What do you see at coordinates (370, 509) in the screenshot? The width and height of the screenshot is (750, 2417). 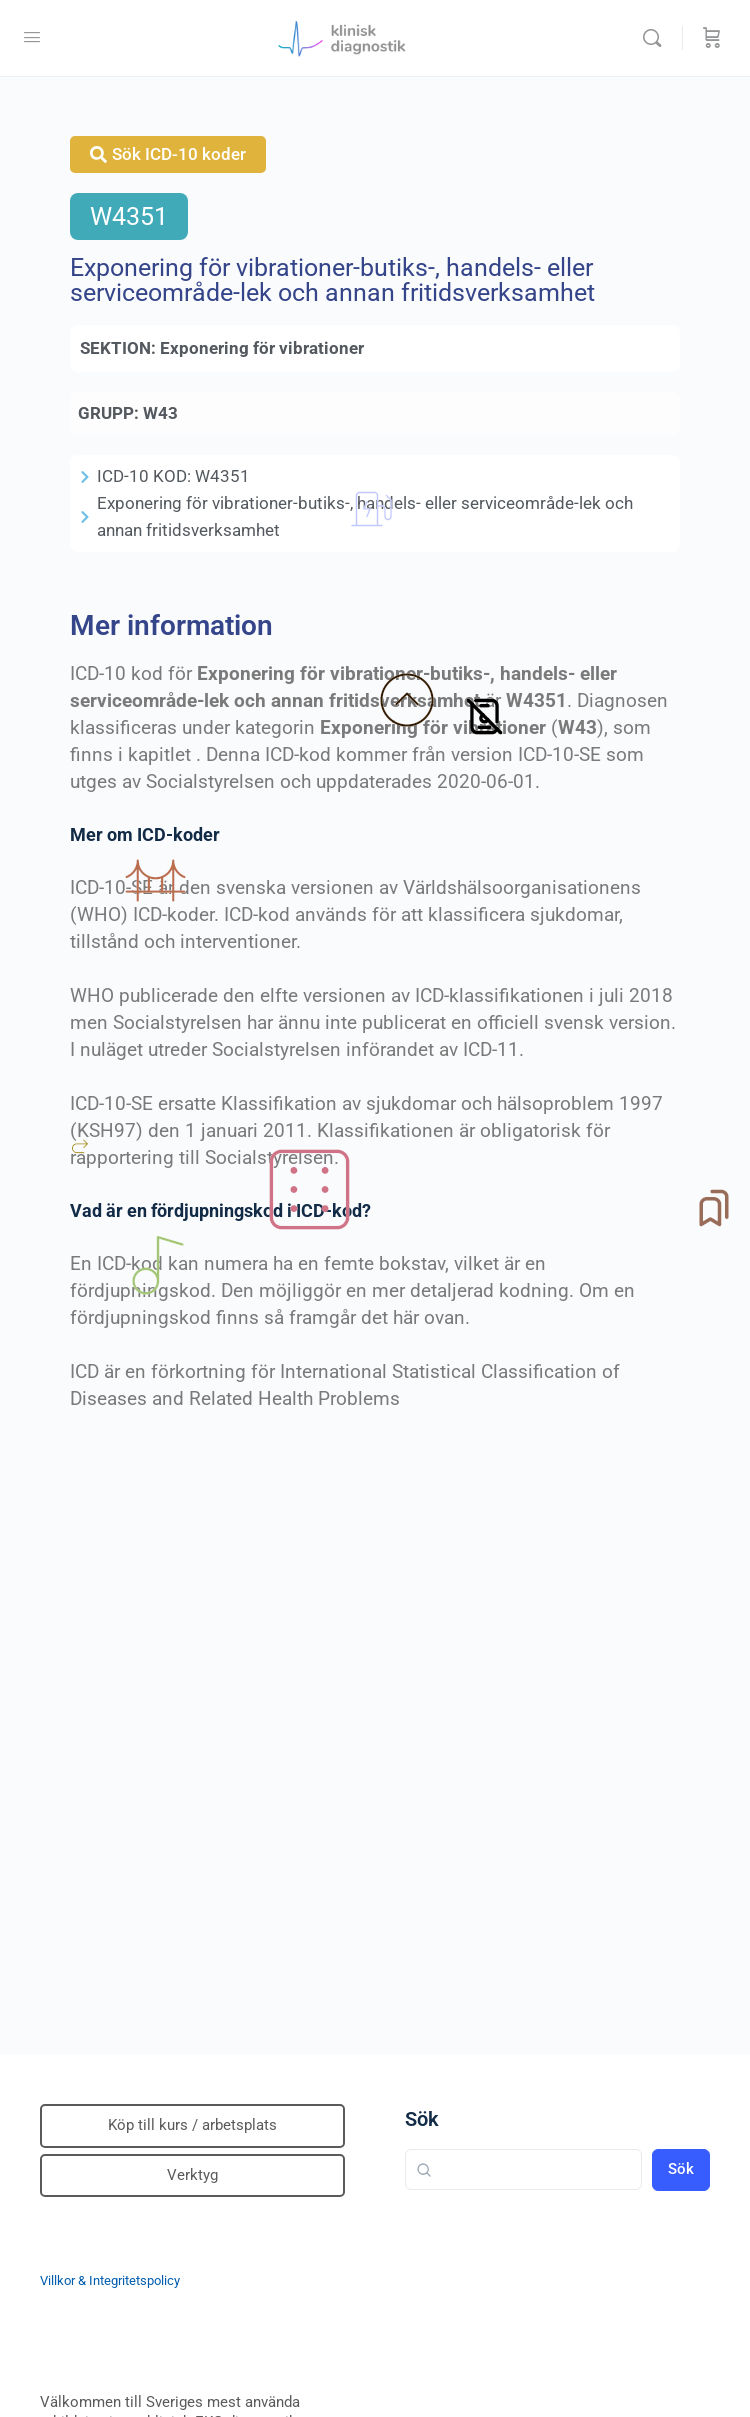 I see `find nearby EV charging stations` at bounding box center [370, 509].